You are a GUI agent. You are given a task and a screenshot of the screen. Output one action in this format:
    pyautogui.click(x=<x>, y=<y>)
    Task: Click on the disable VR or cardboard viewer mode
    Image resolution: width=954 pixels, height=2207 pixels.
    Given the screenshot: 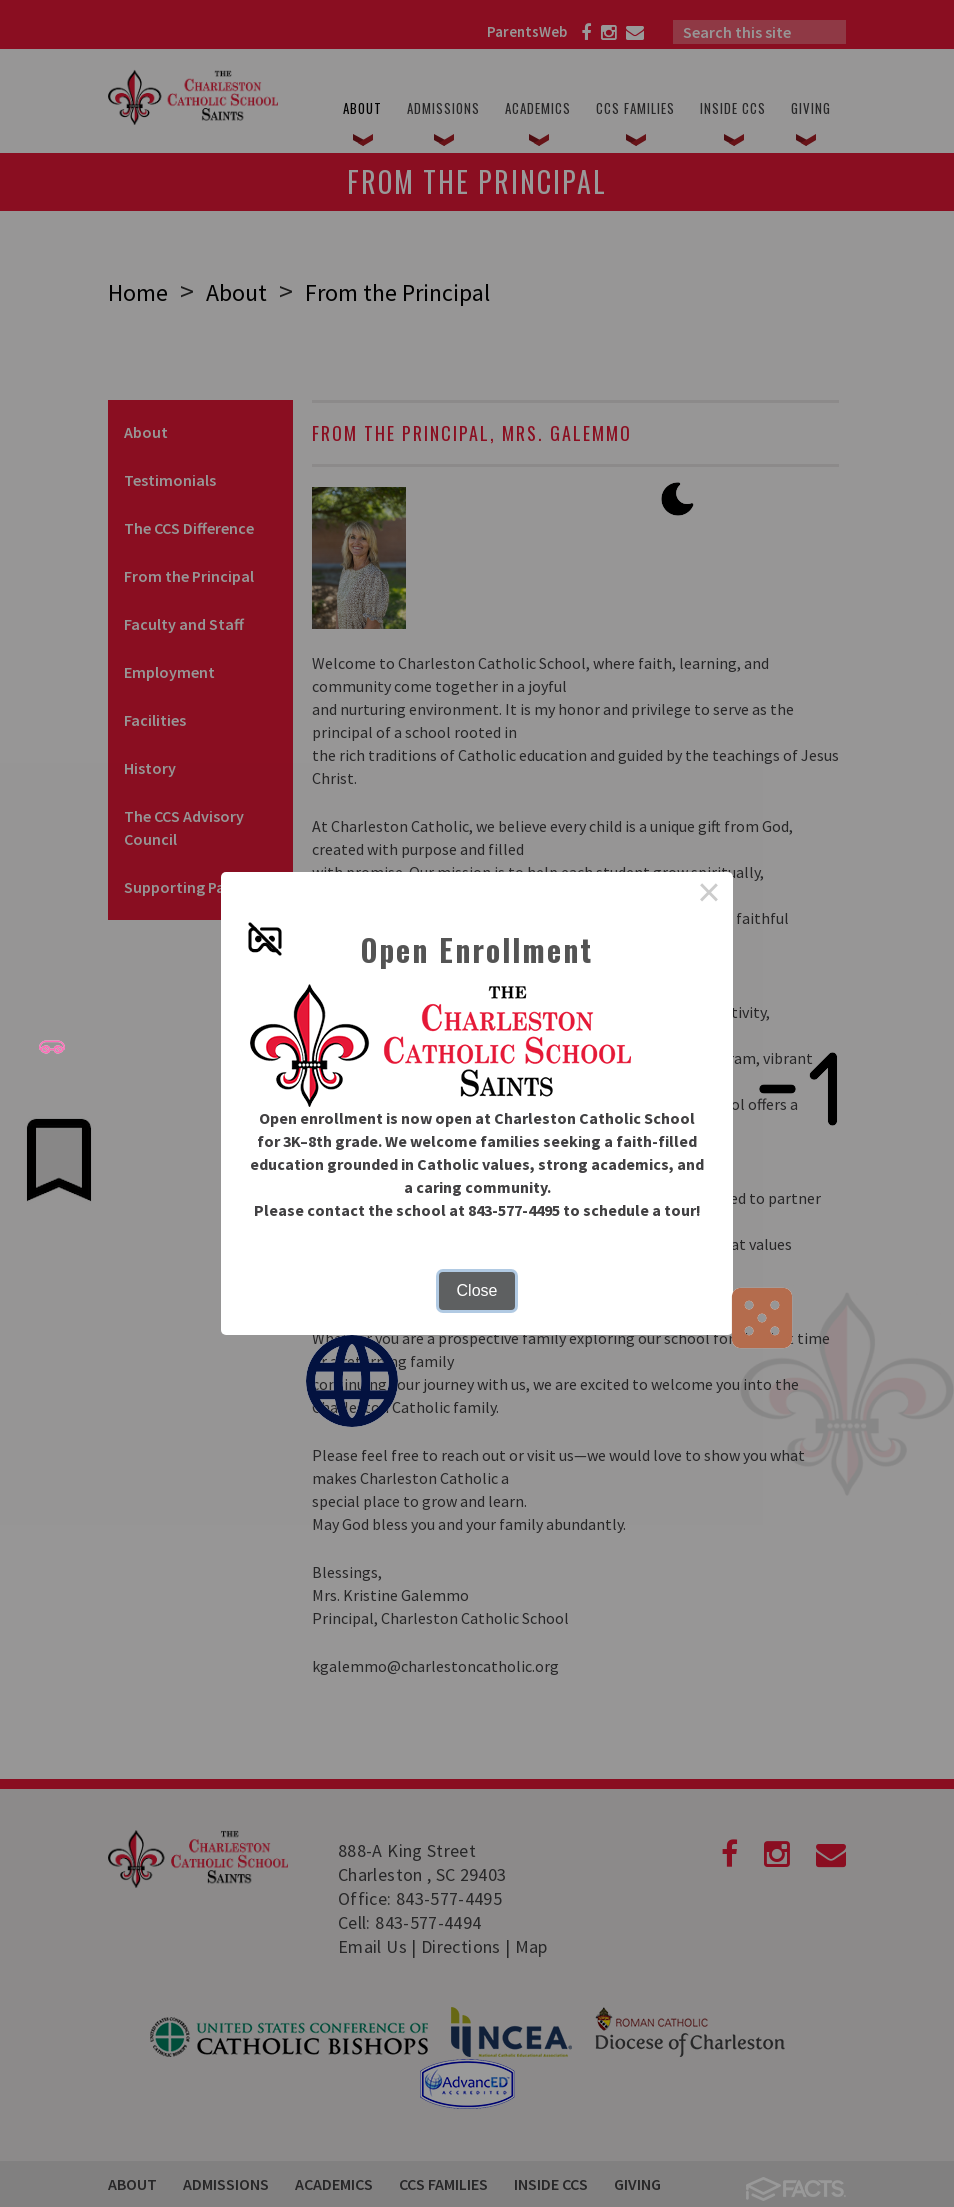 What is the action you would take?
    pyautogui.click(x=265, y=939)
    